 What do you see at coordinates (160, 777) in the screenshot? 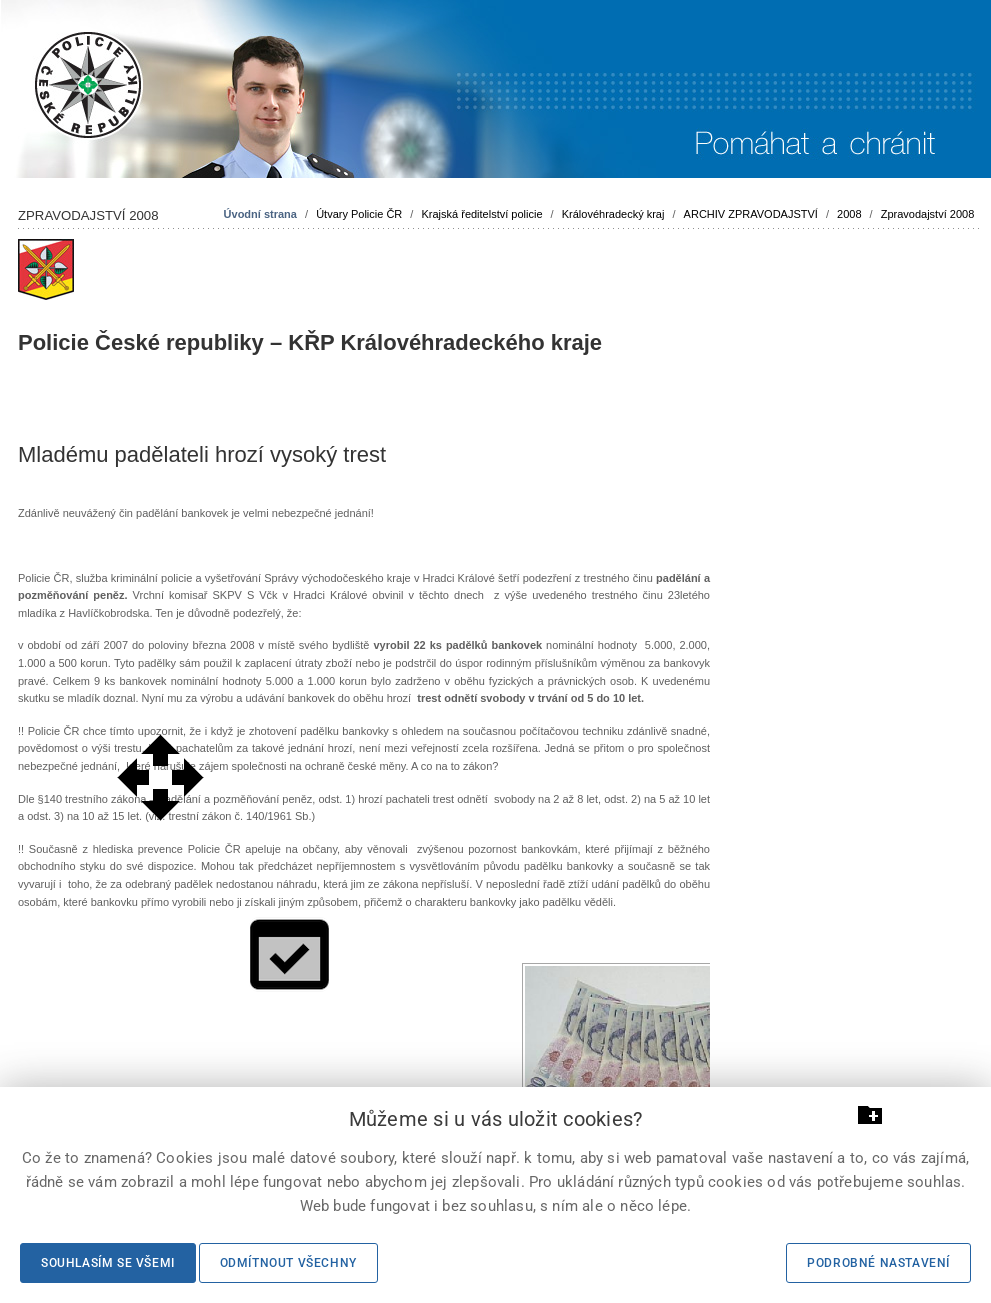
I see `move or drag this element freely` at bounding box center [160, 777].